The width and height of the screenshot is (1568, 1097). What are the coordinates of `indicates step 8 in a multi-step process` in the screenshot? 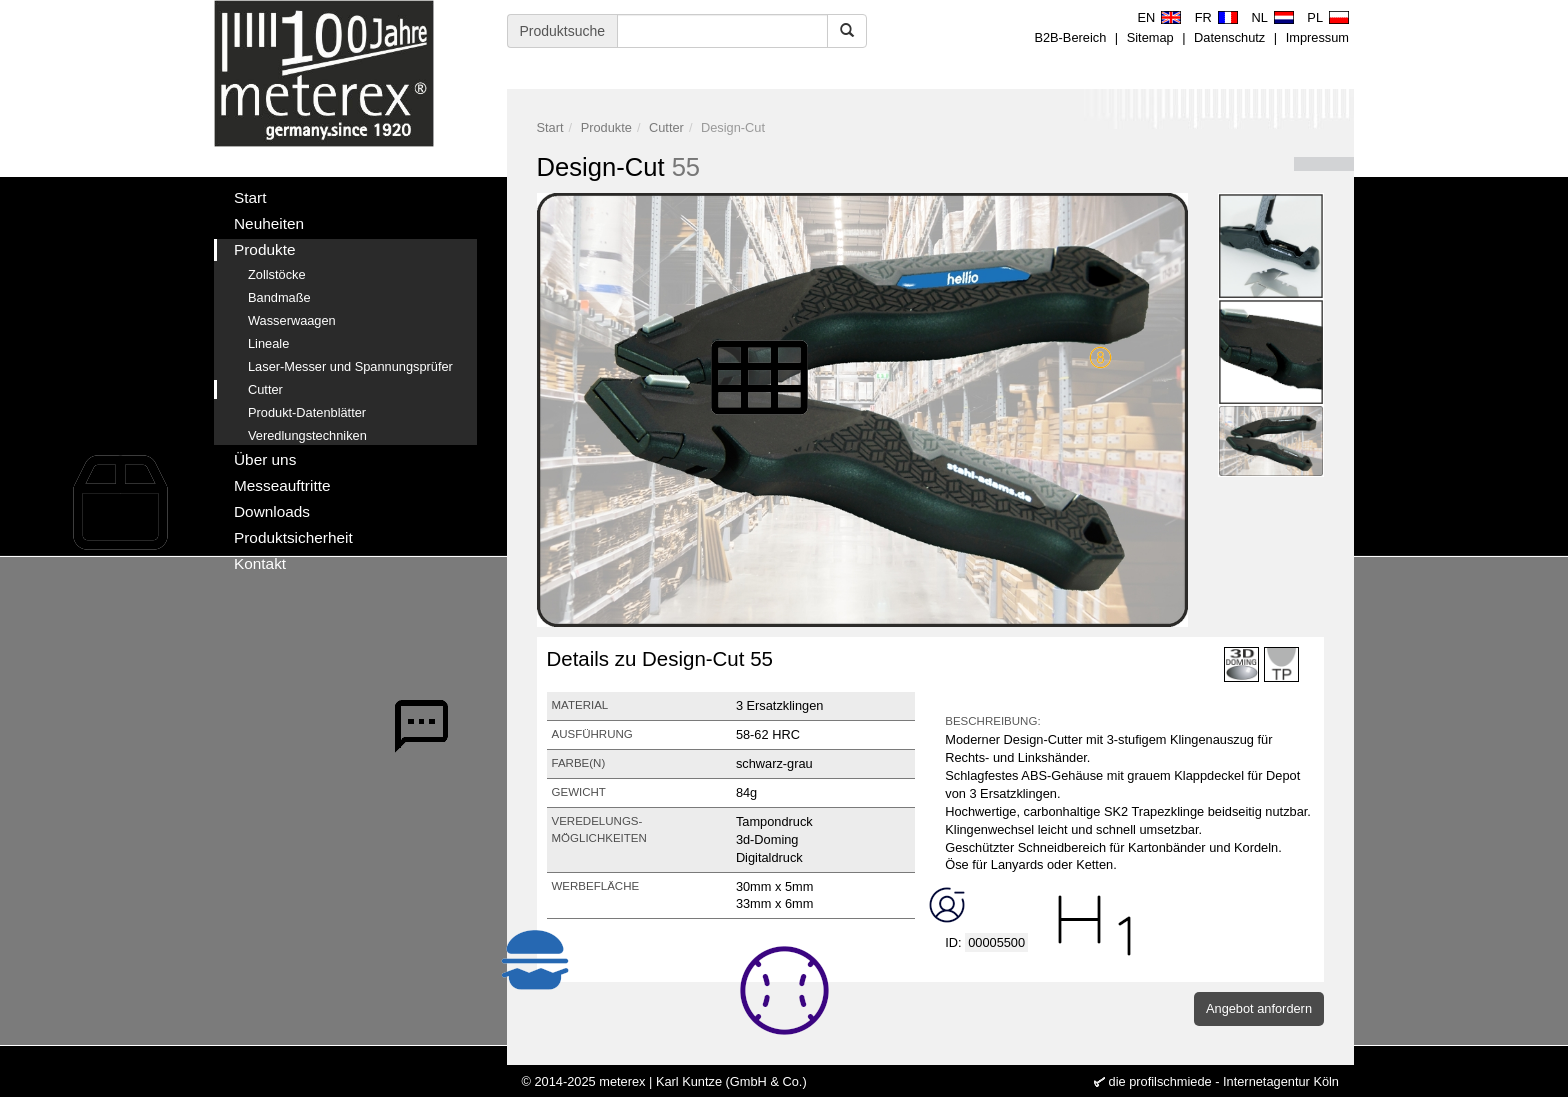 It's located at (1100, 357).